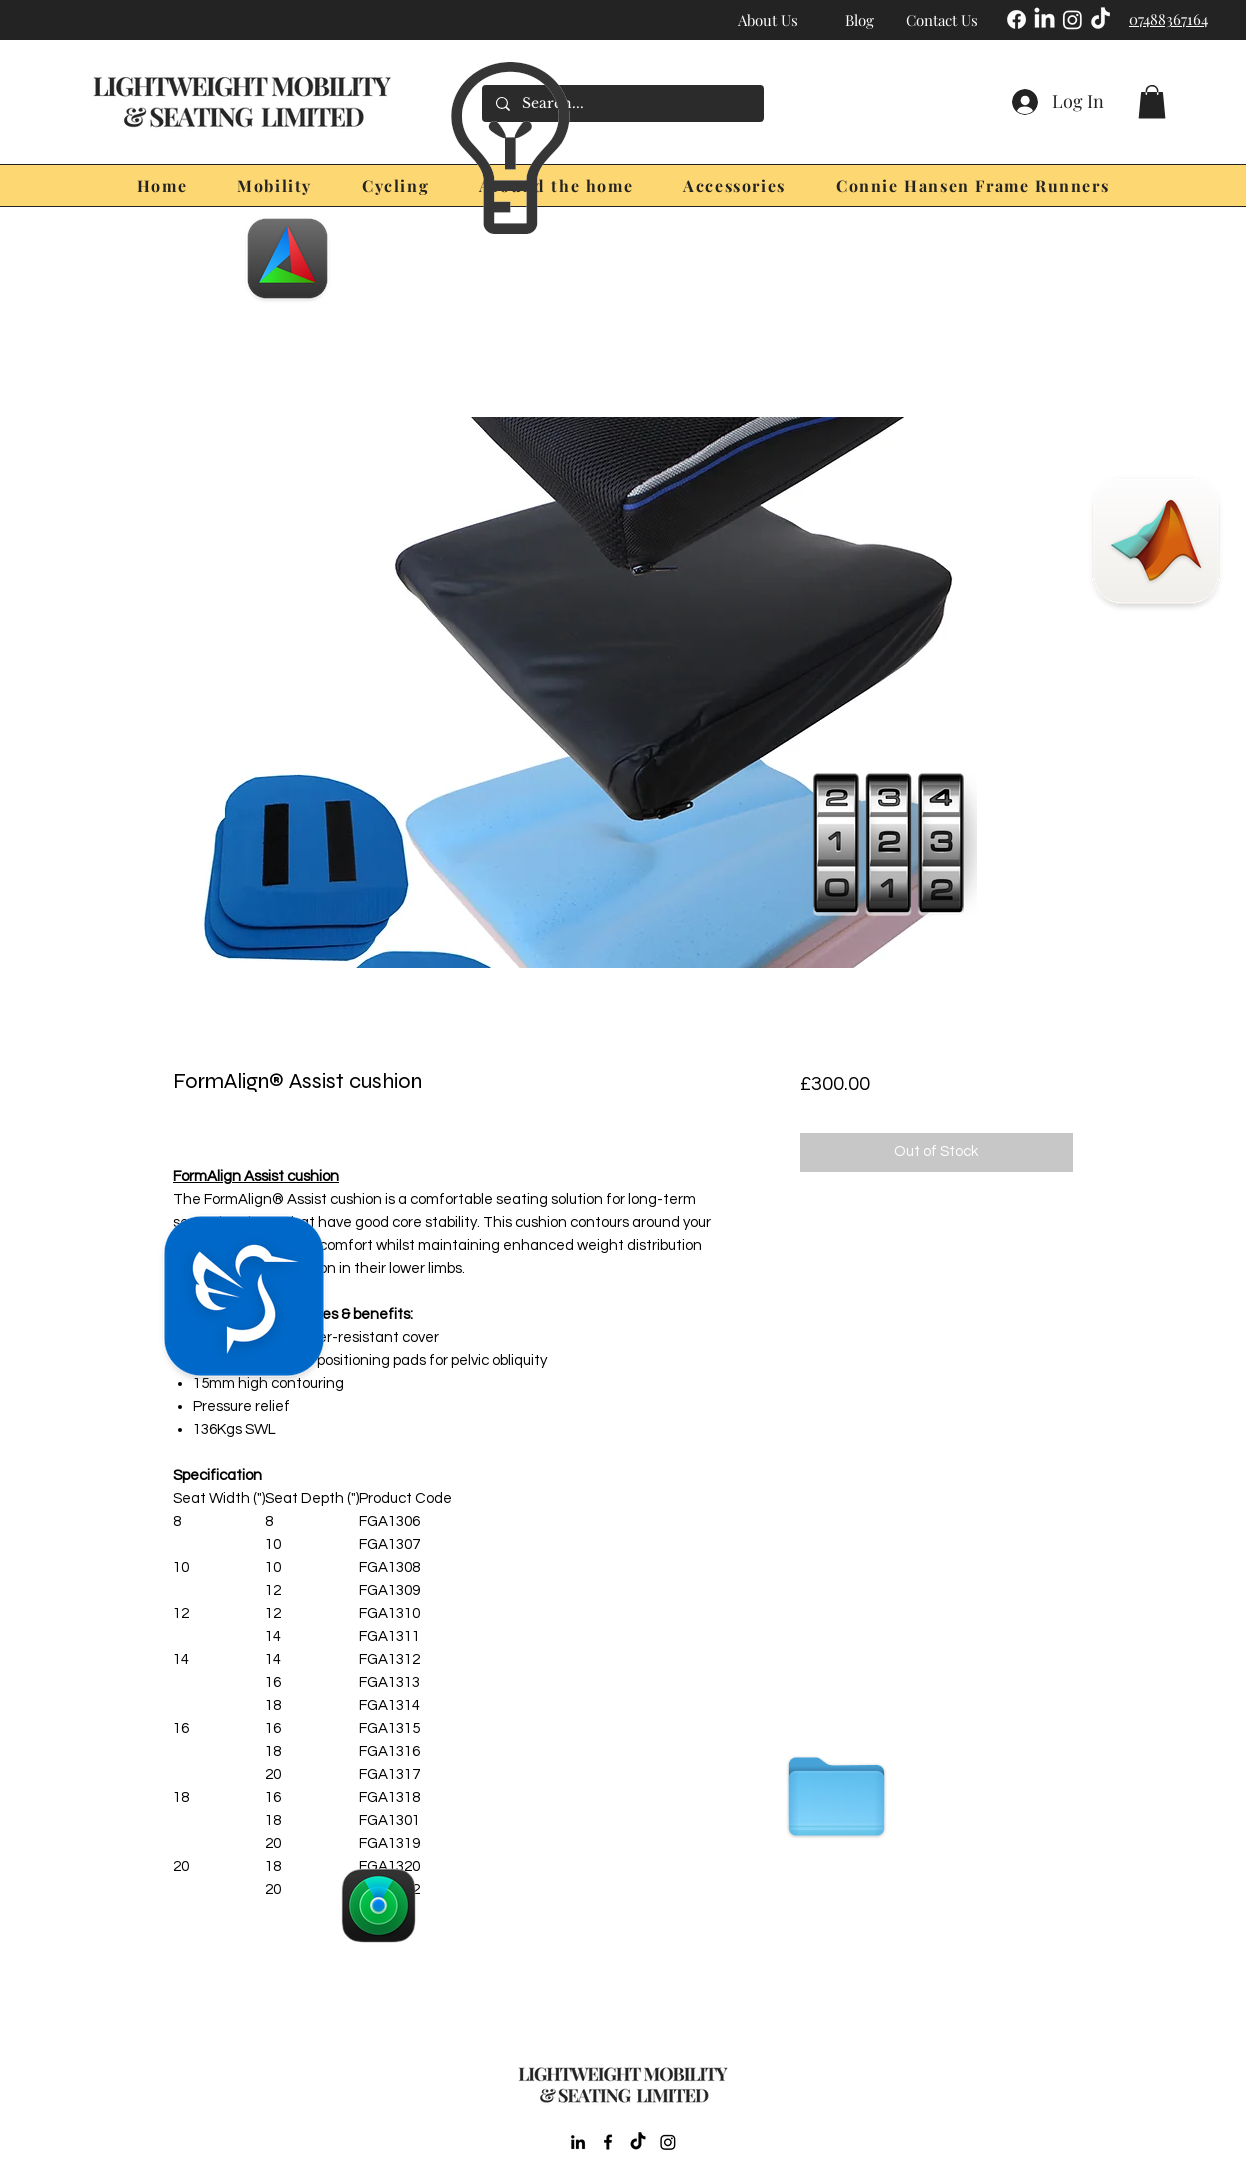 This screenshot has height=2171, width=1246. I want to click on open cmake build automation tool, so click(287, 258).